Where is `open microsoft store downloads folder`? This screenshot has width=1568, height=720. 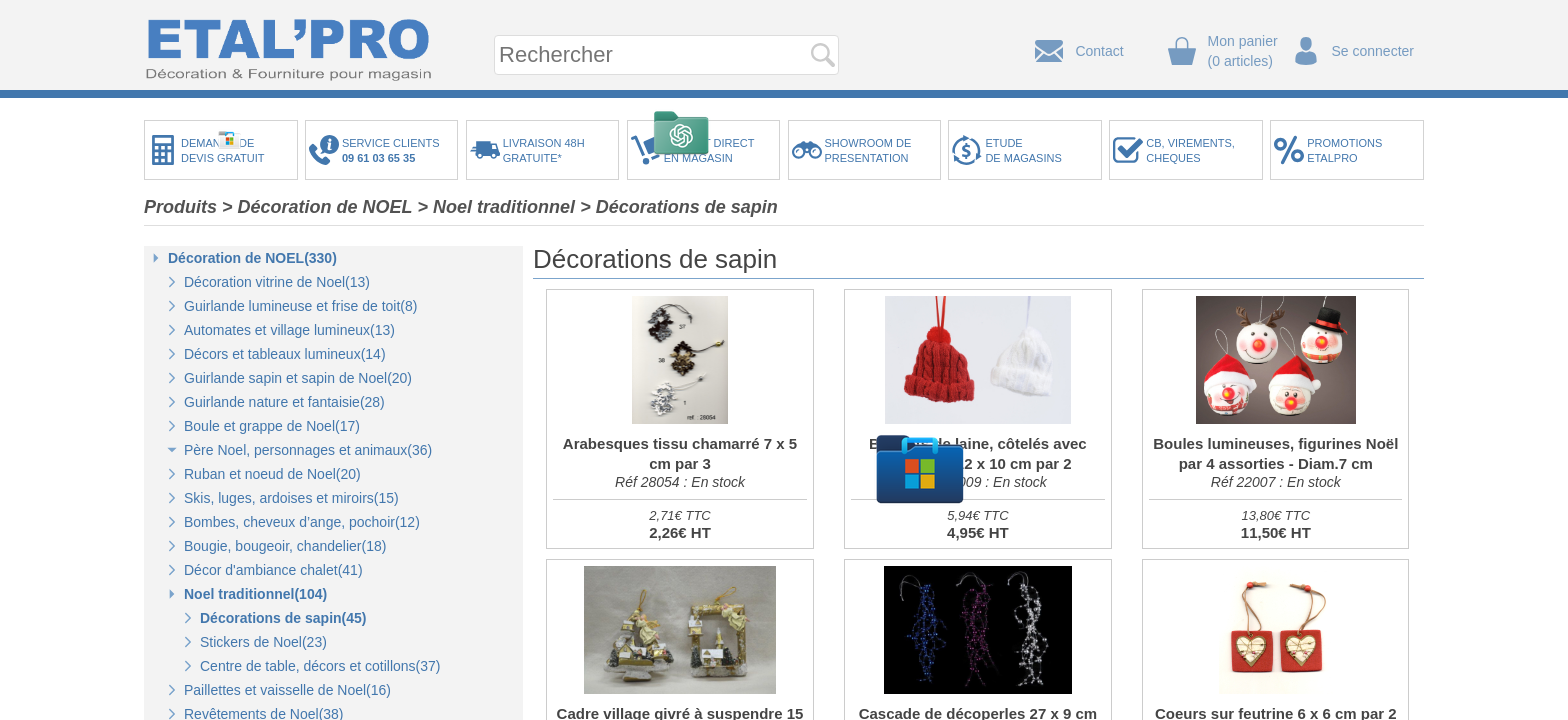 open microsoft store downloads folder is located at coordinates (229, 140).